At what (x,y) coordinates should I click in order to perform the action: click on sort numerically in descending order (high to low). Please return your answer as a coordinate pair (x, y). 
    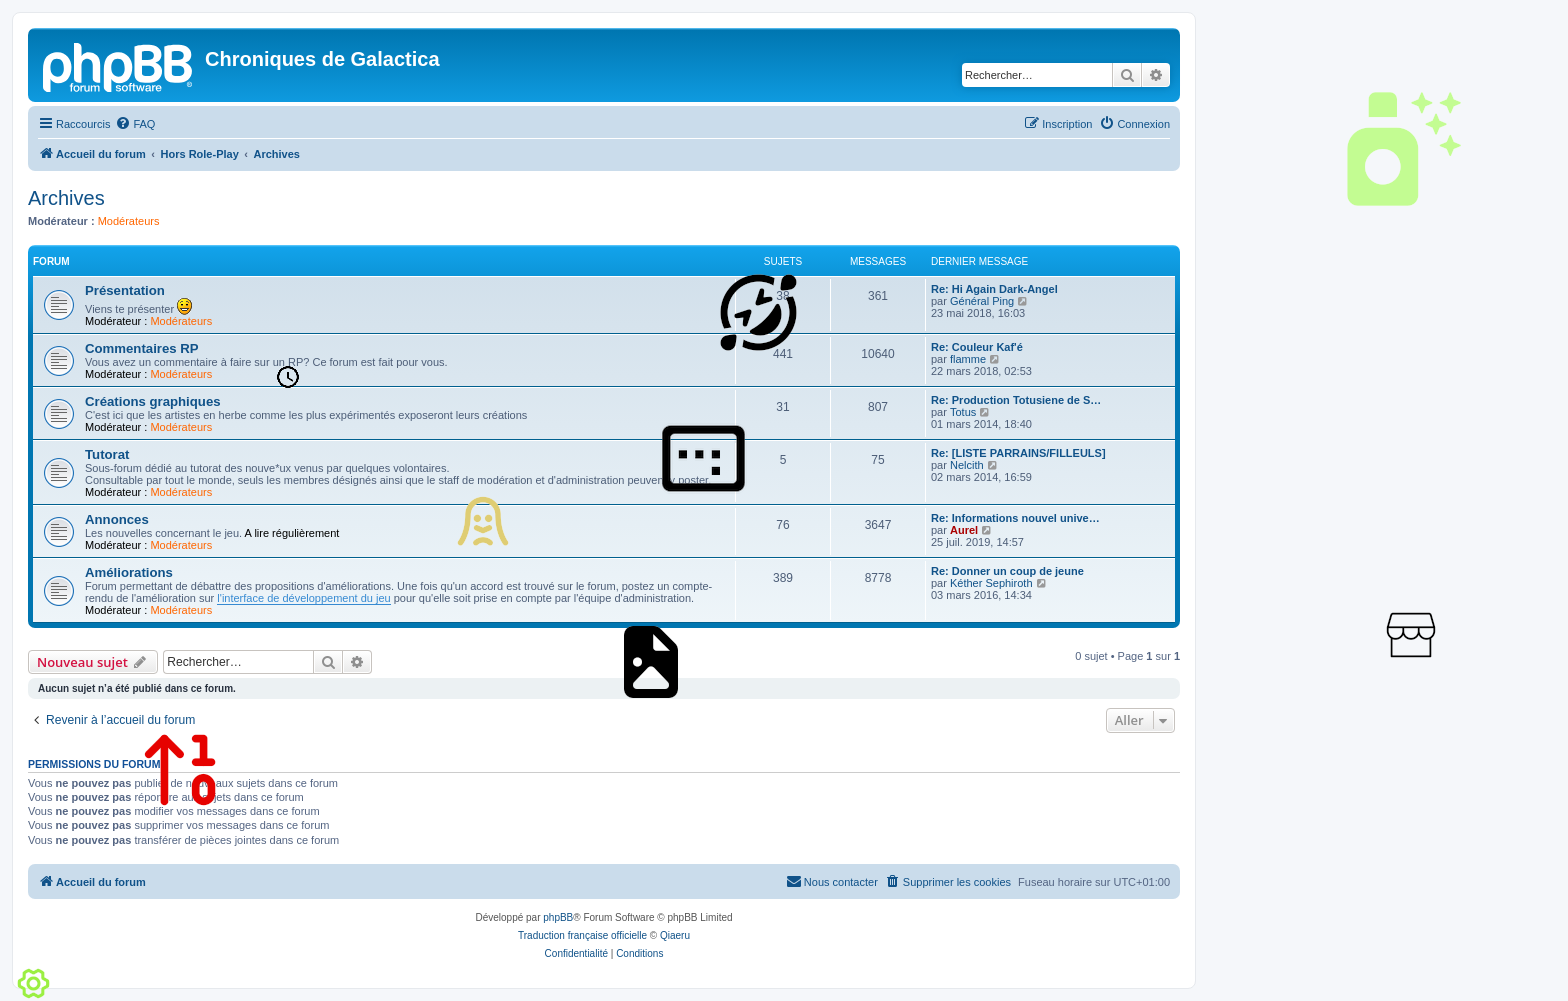
    Looking at the image, I should click on (184, 770).